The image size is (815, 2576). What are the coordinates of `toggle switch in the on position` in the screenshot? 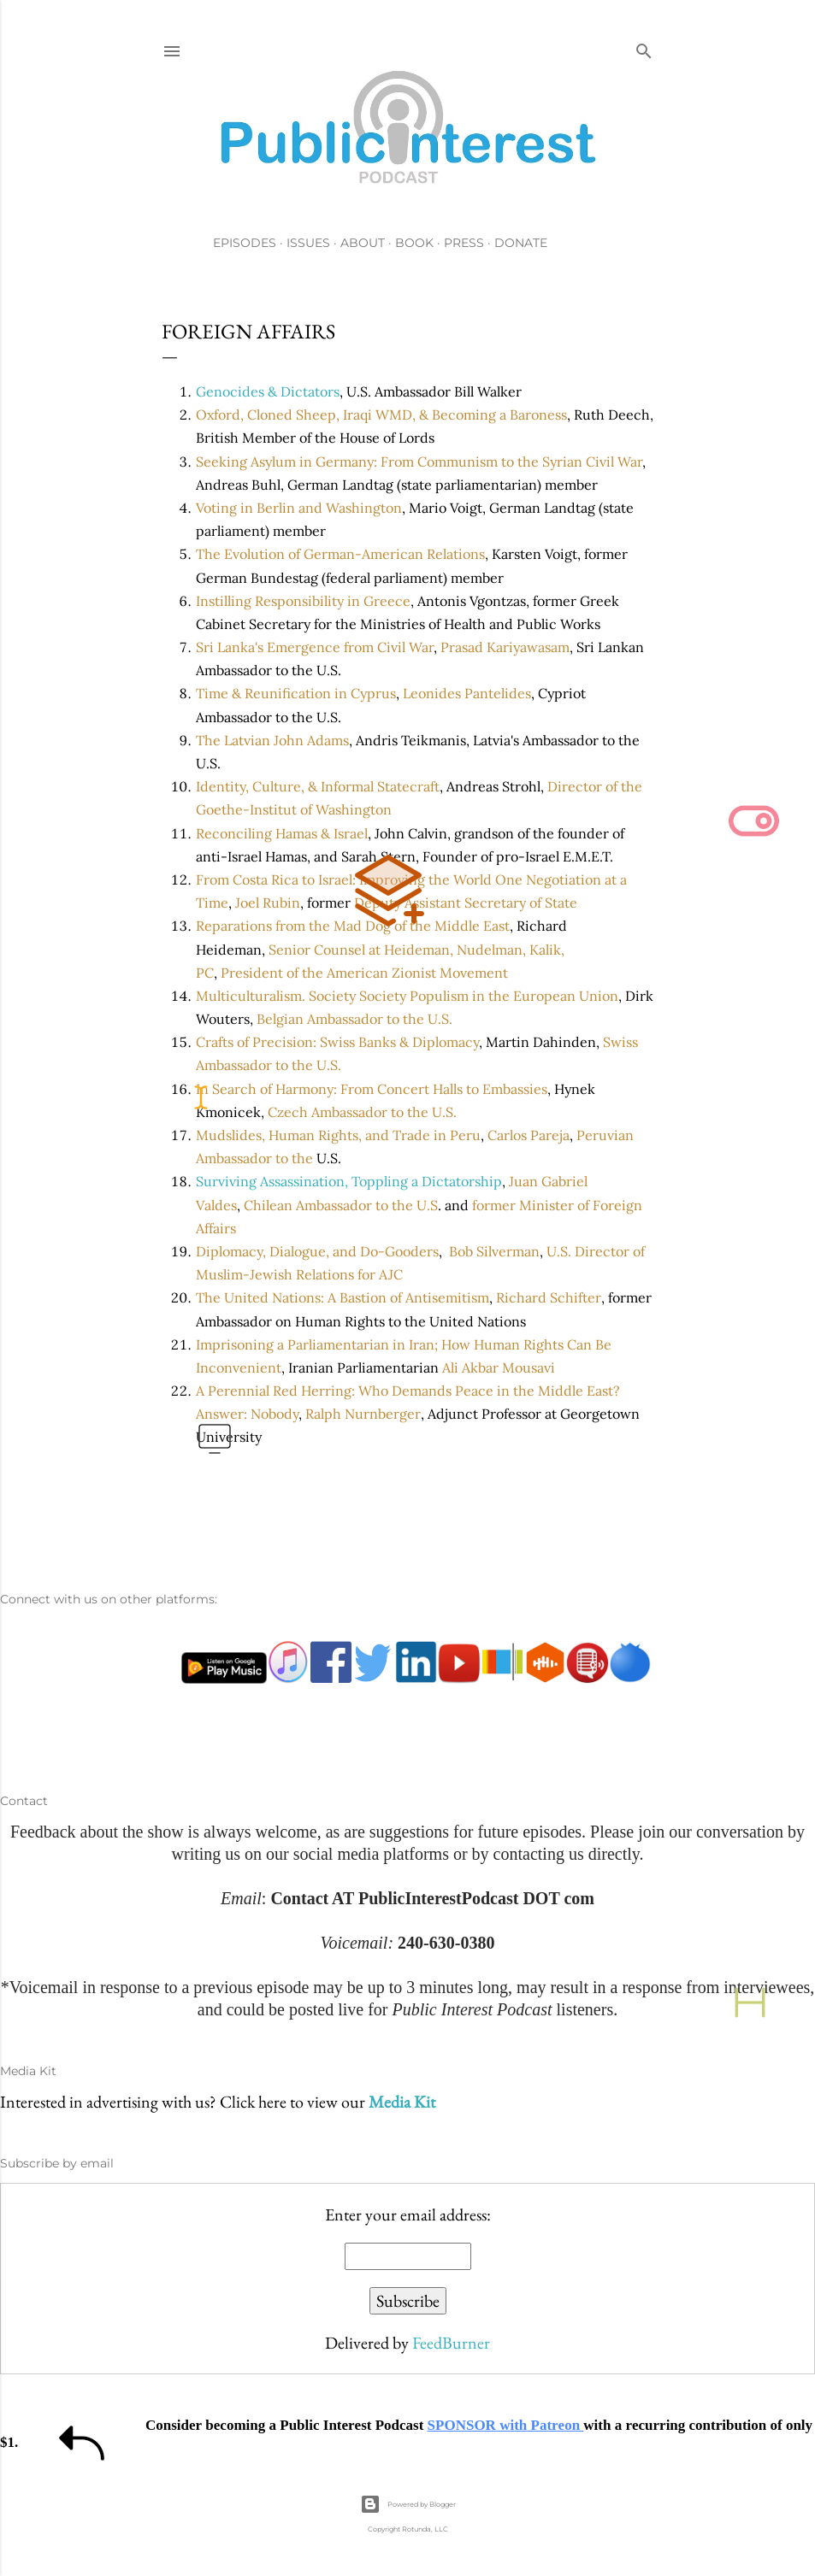 It's located at (753, 820).